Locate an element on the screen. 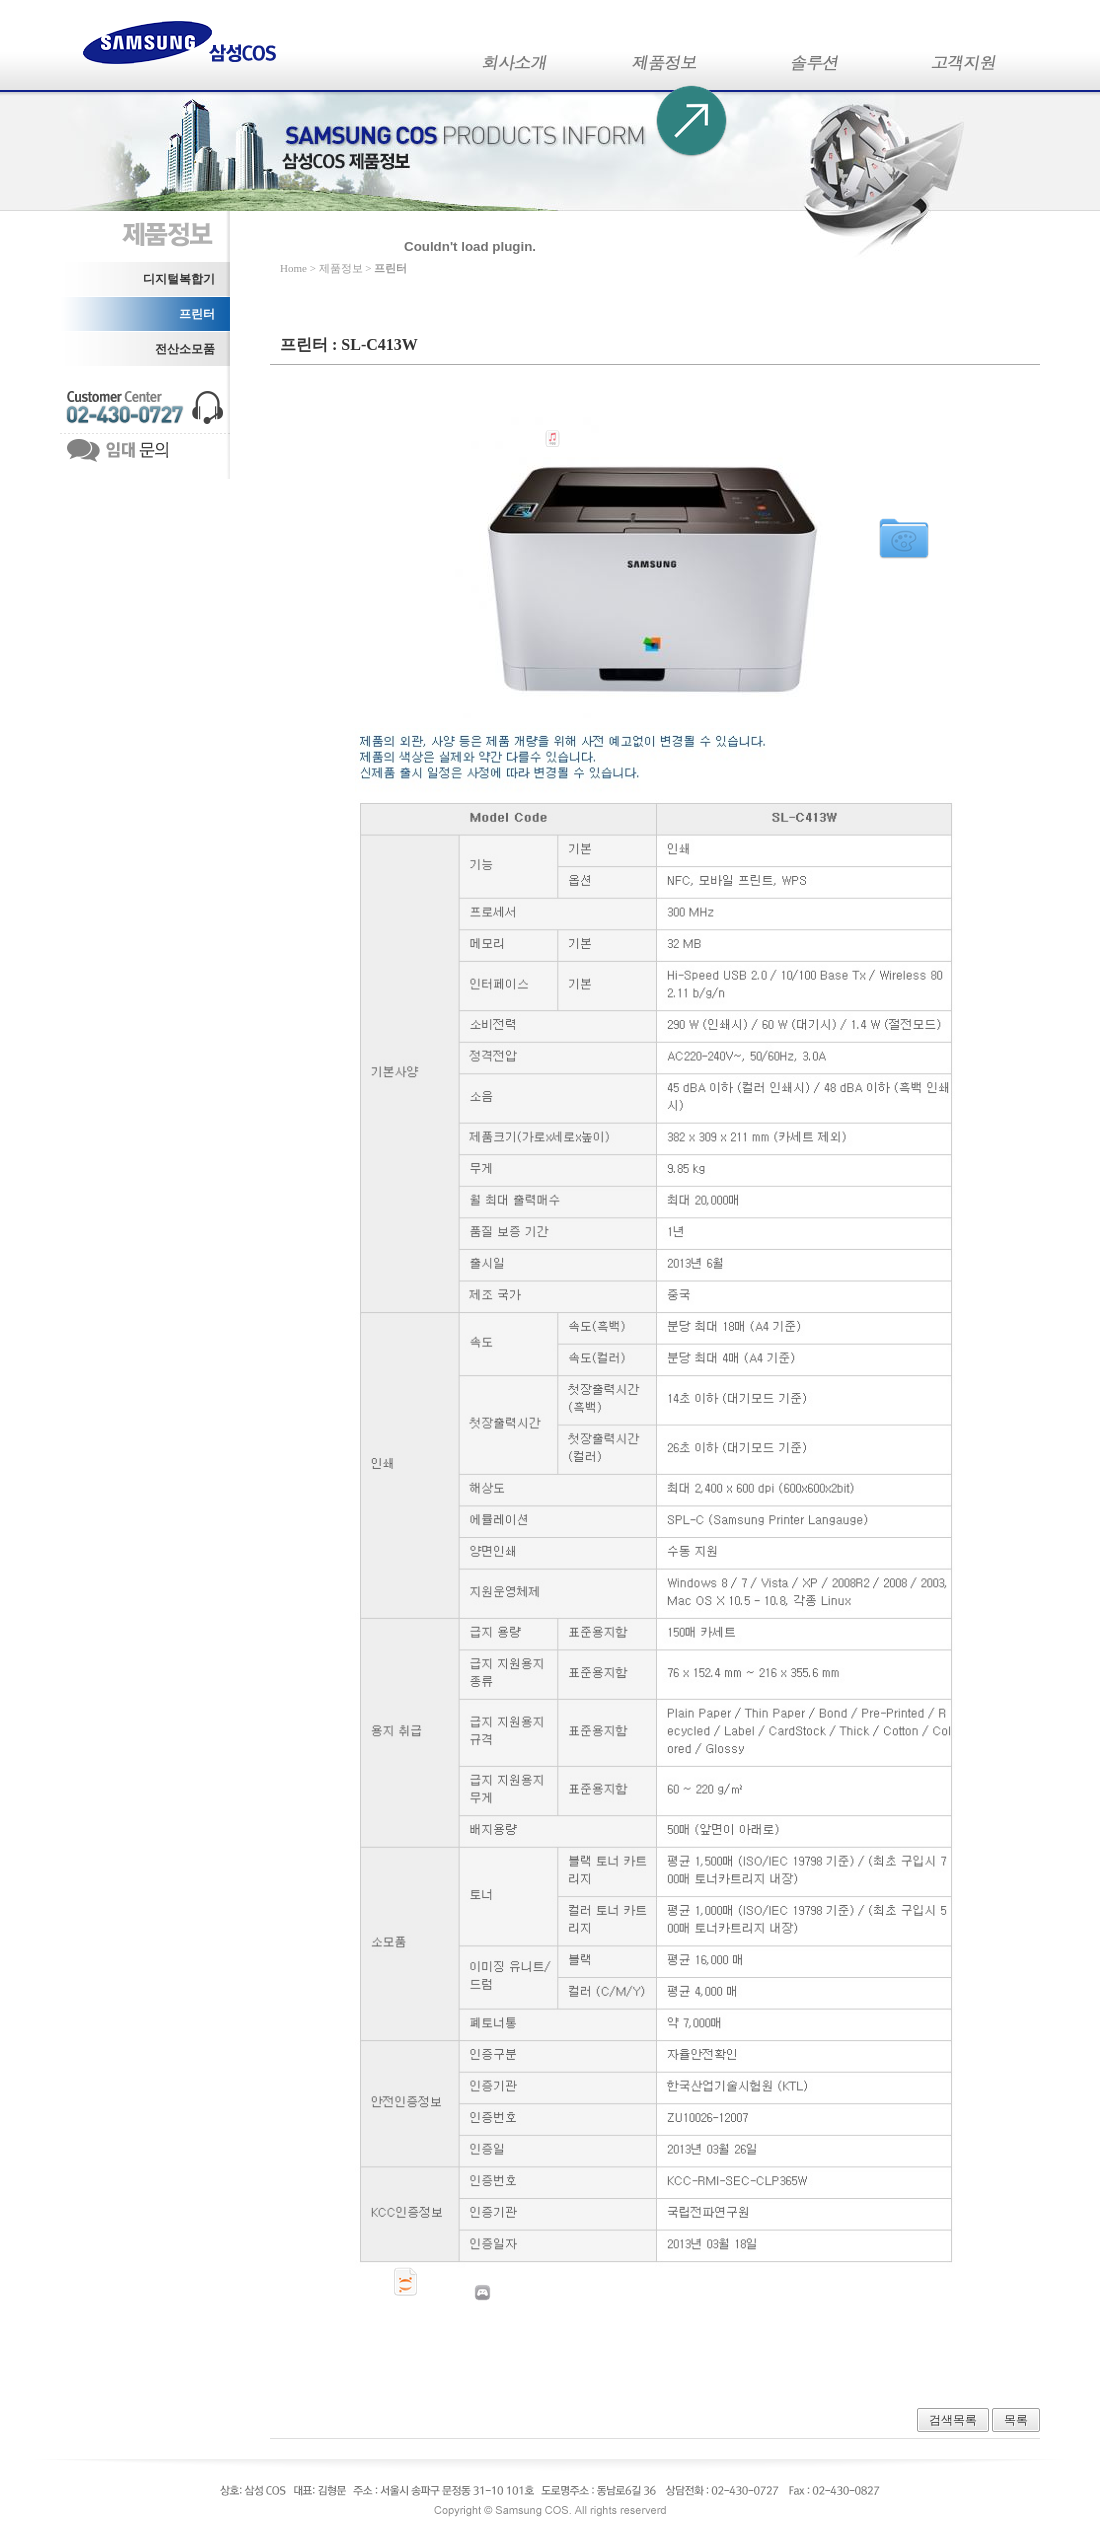 This screenshot has height=2539, width=1100. indicates a symbolic link or shortcut to another file is located at coordinates (691, 120).